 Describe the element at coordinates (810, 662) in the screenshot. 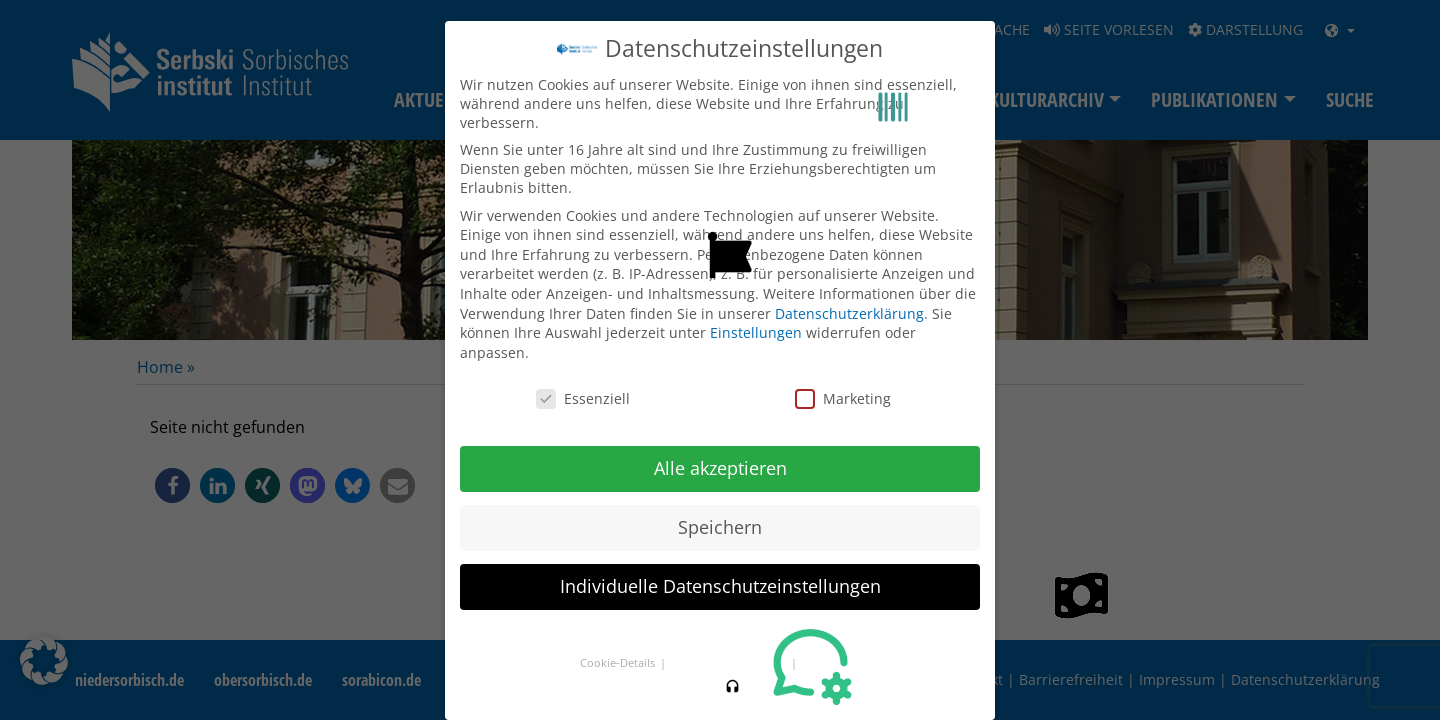

I see `access message settings` at that location.